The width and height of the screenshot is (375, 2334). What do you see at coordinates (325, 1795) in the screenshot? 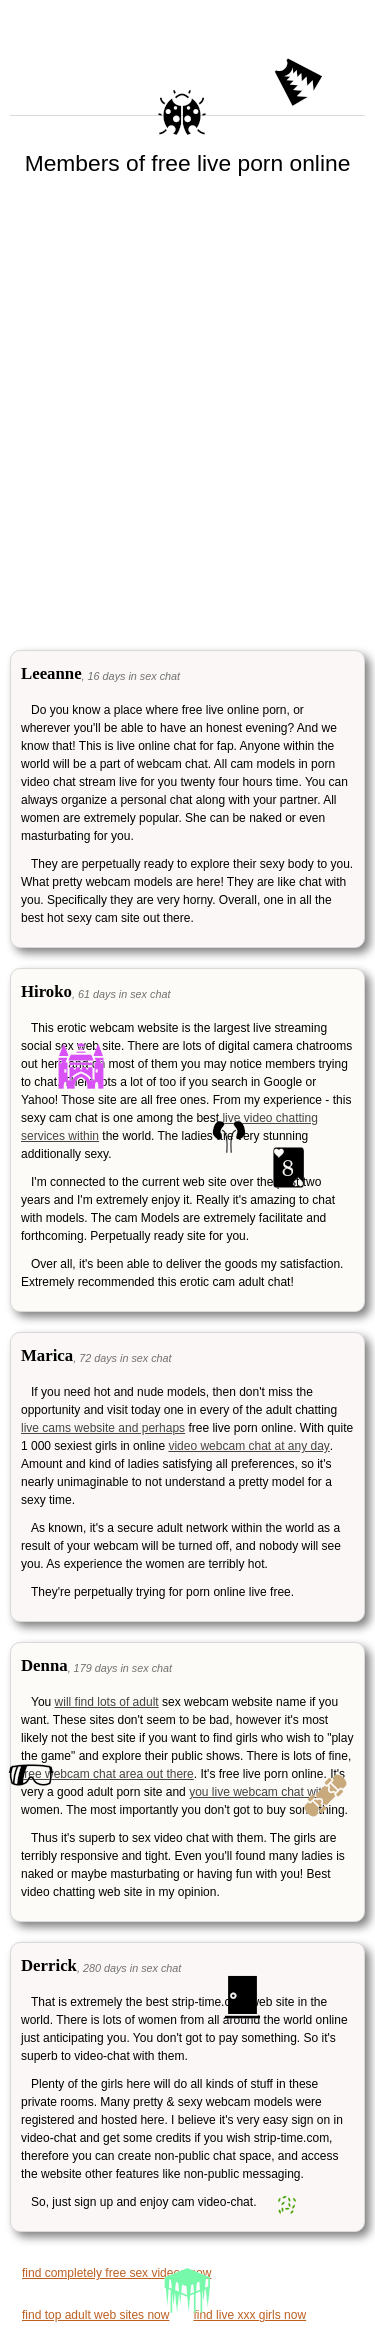
I see `access skateboarding or skating activities` at bounding box center [325, 1795].